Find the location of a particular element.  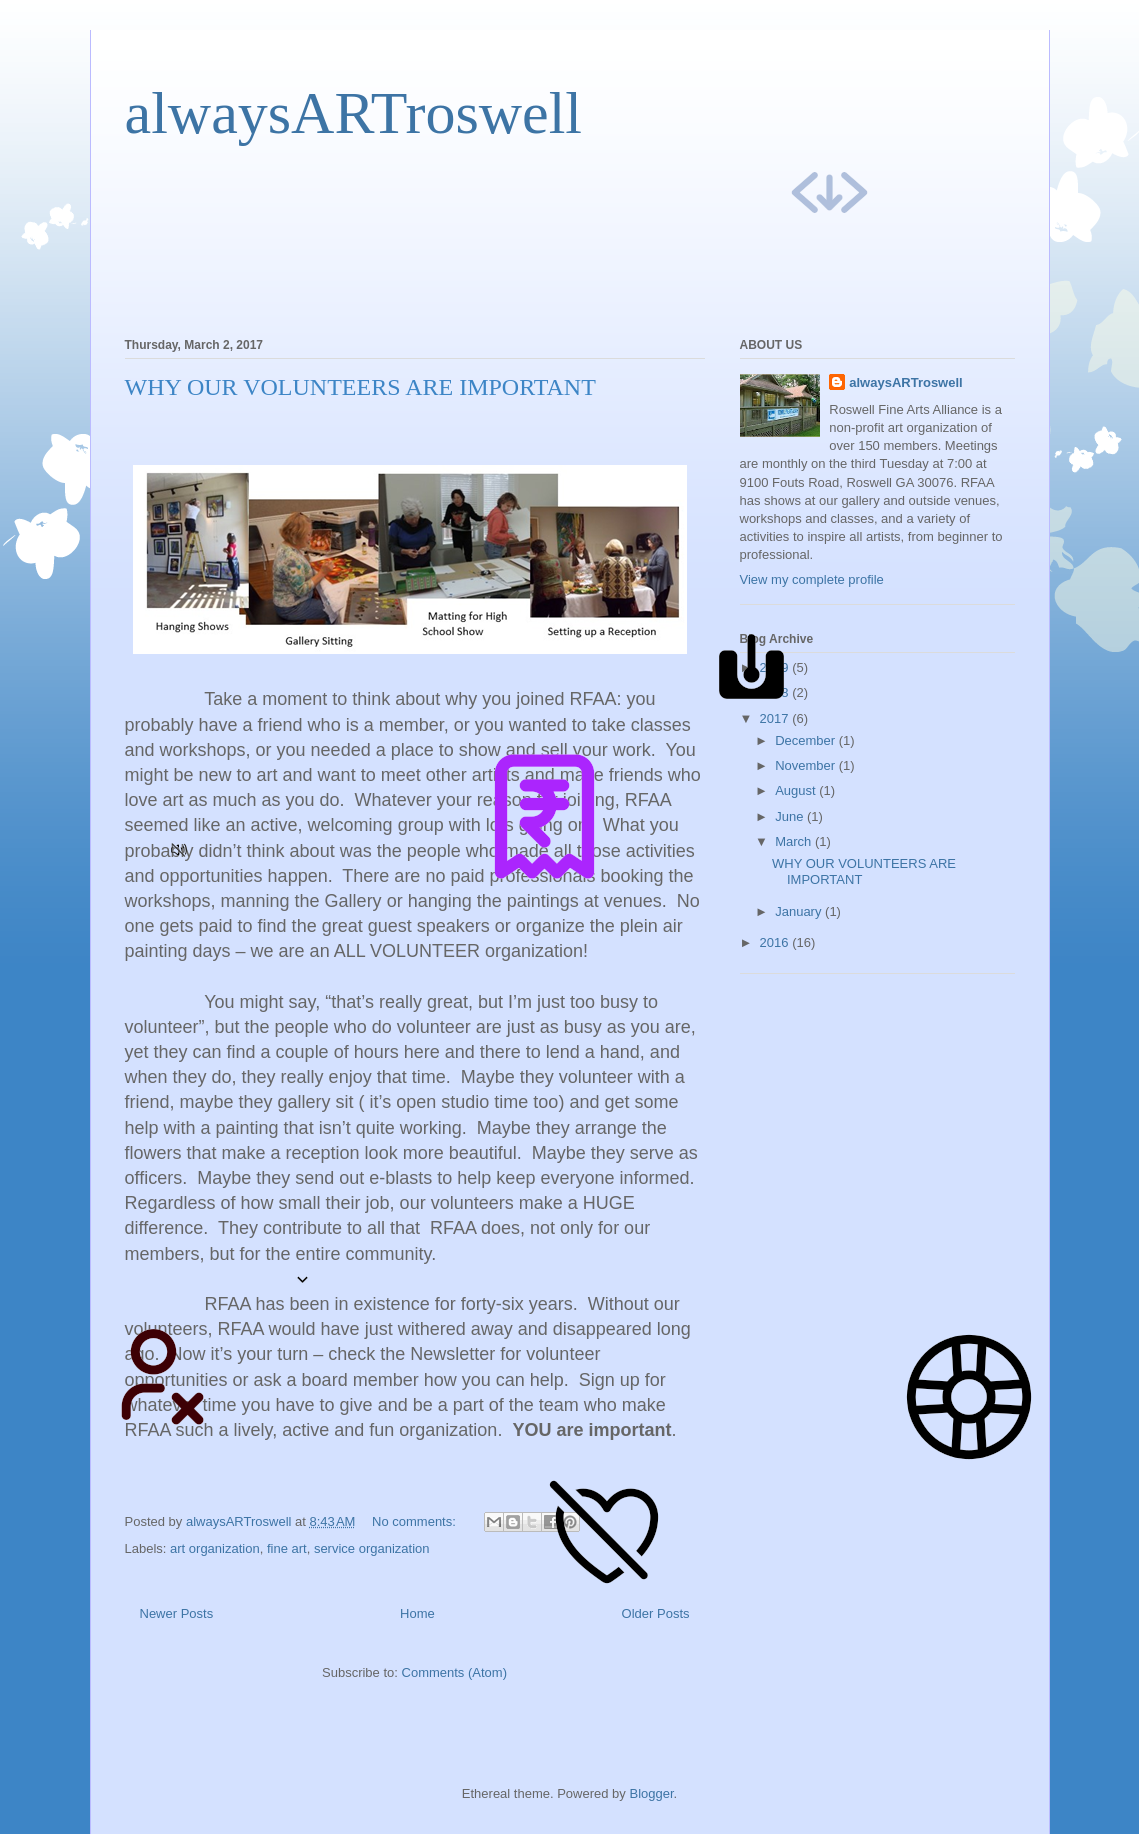

download source code or script files is located at coordinates (829, 192).